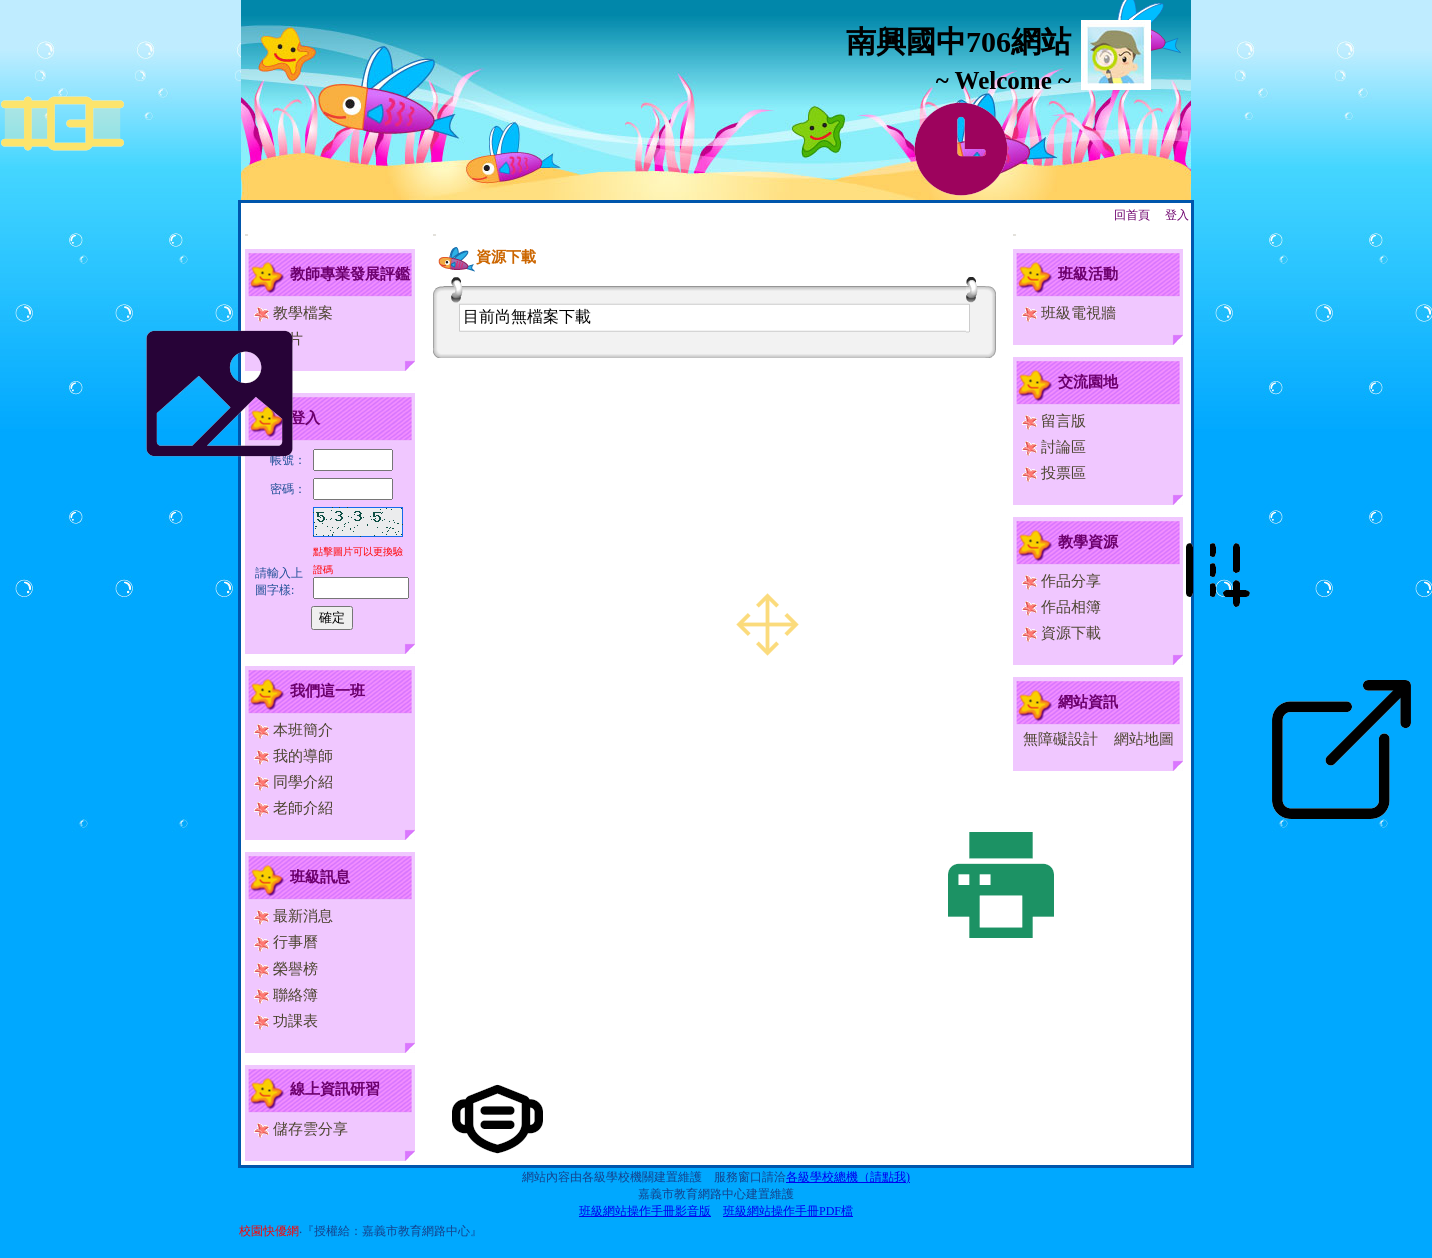 The height and width of the screenshot is (1258, 1432). Describe the element at coordinates (62, 123) in the screenshot. I see `access clothing or accessory settings` at that location.